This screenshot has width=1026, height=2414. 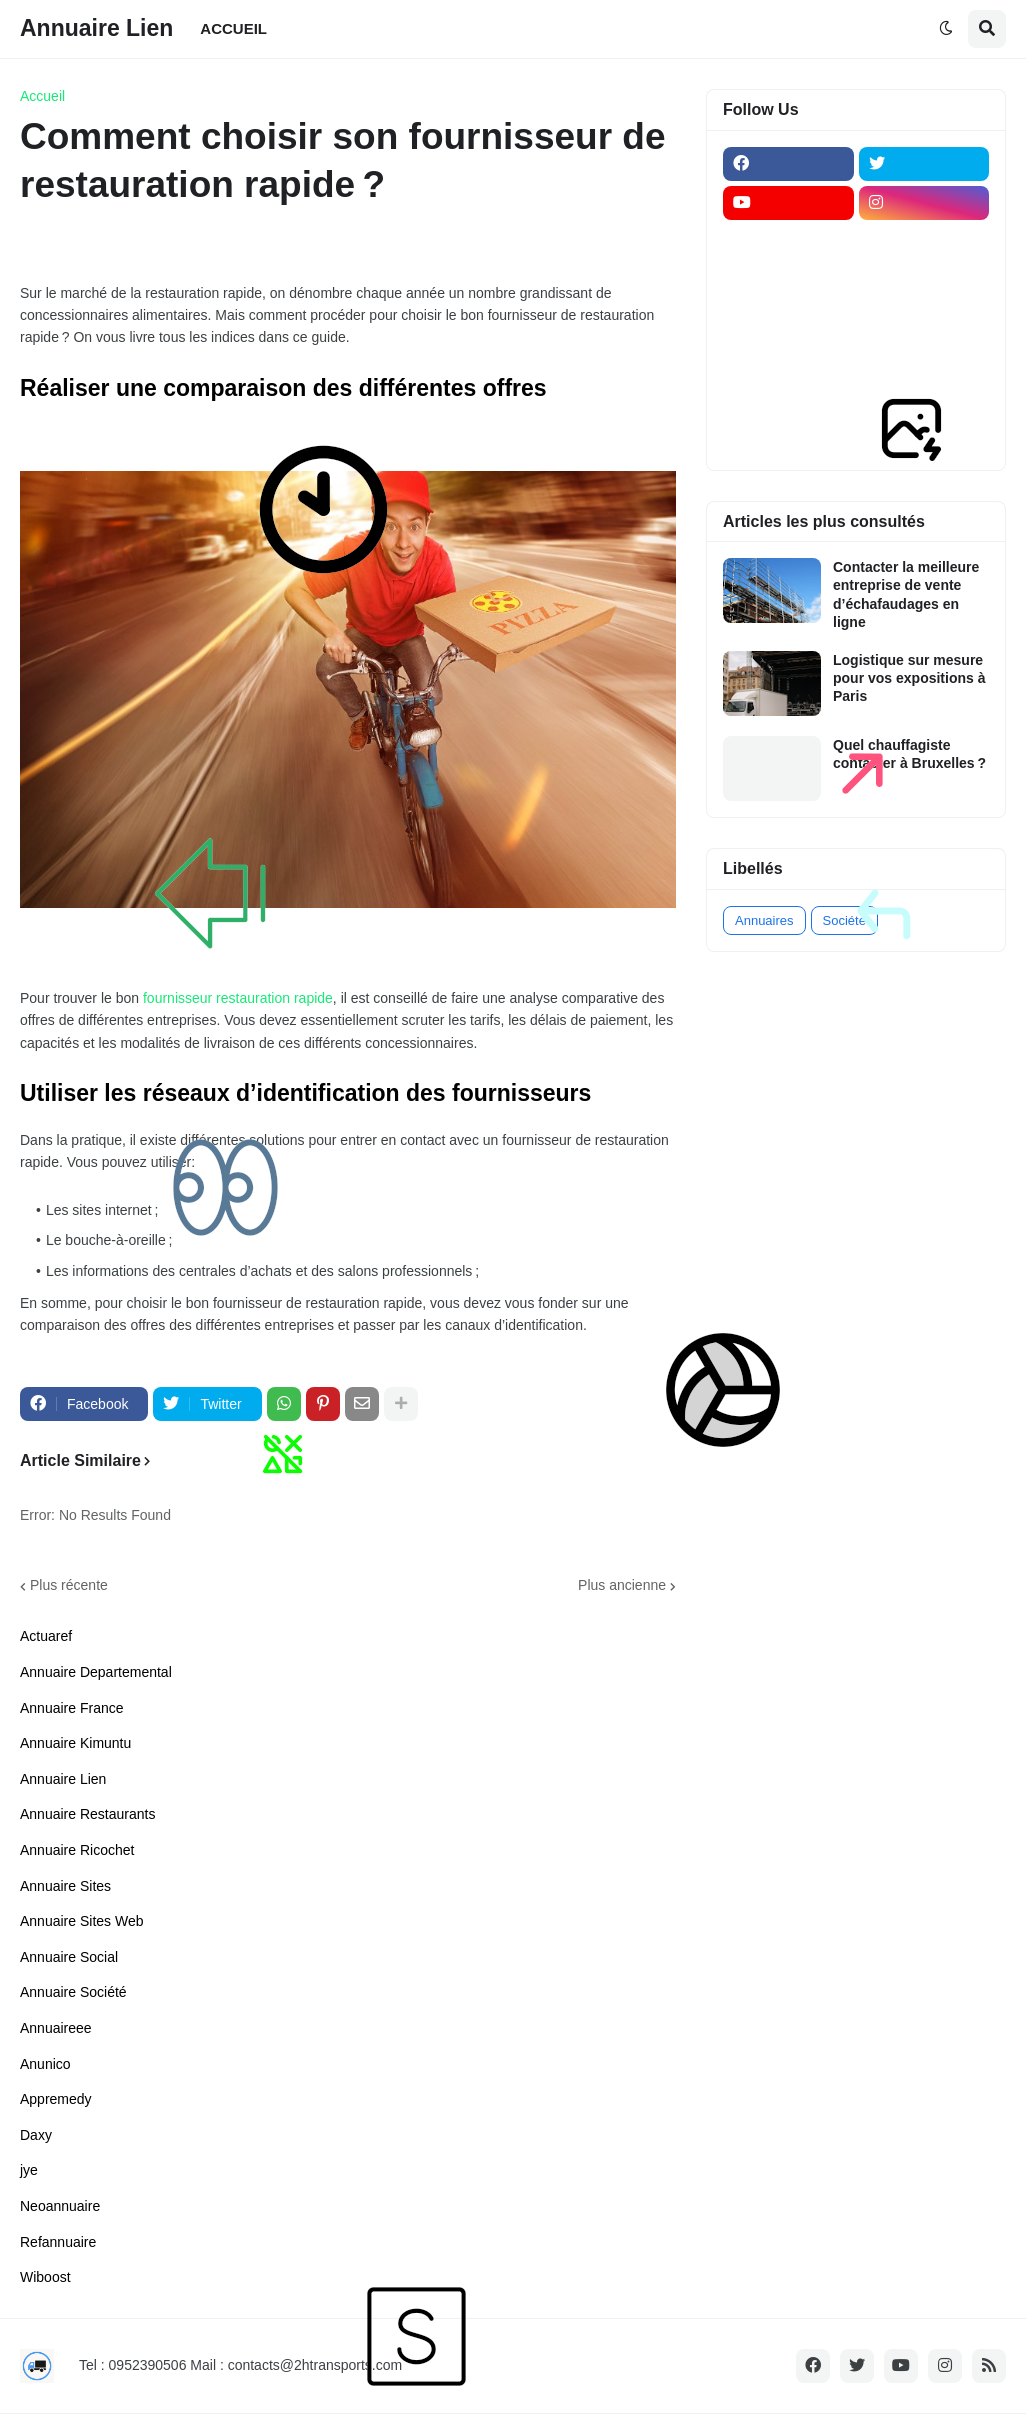 I want to click on indicates the current time or timestamp, so click(x=323, y=509).